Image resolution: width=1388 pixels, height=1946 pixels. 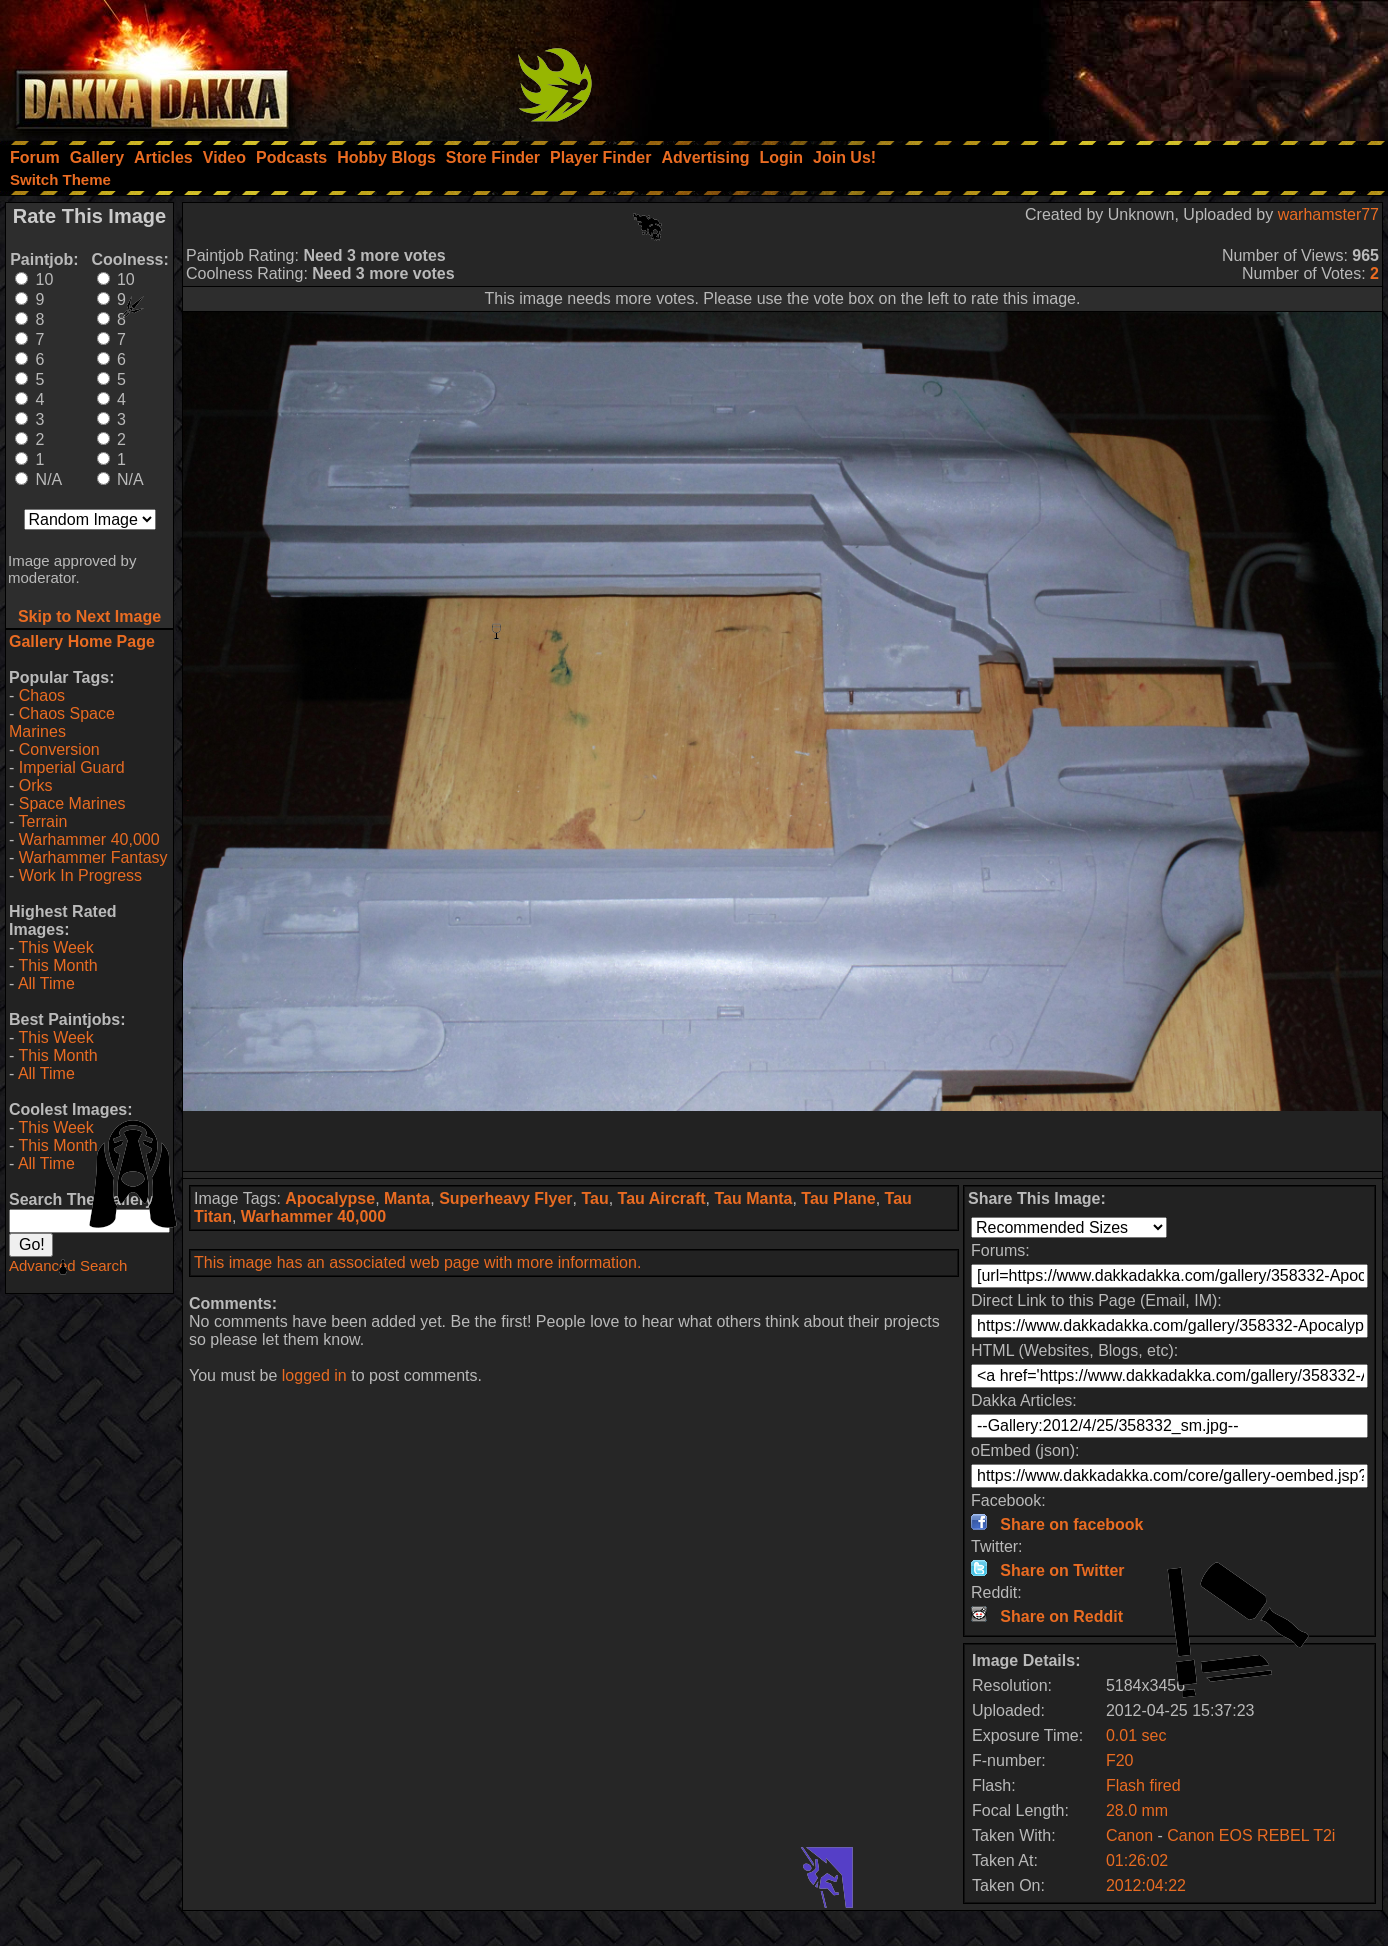 What do you see at coordinates (1238, 1630) in the screenshot?
I see `woodworking tools or crafting section` at bounding box center [1238, 1630].